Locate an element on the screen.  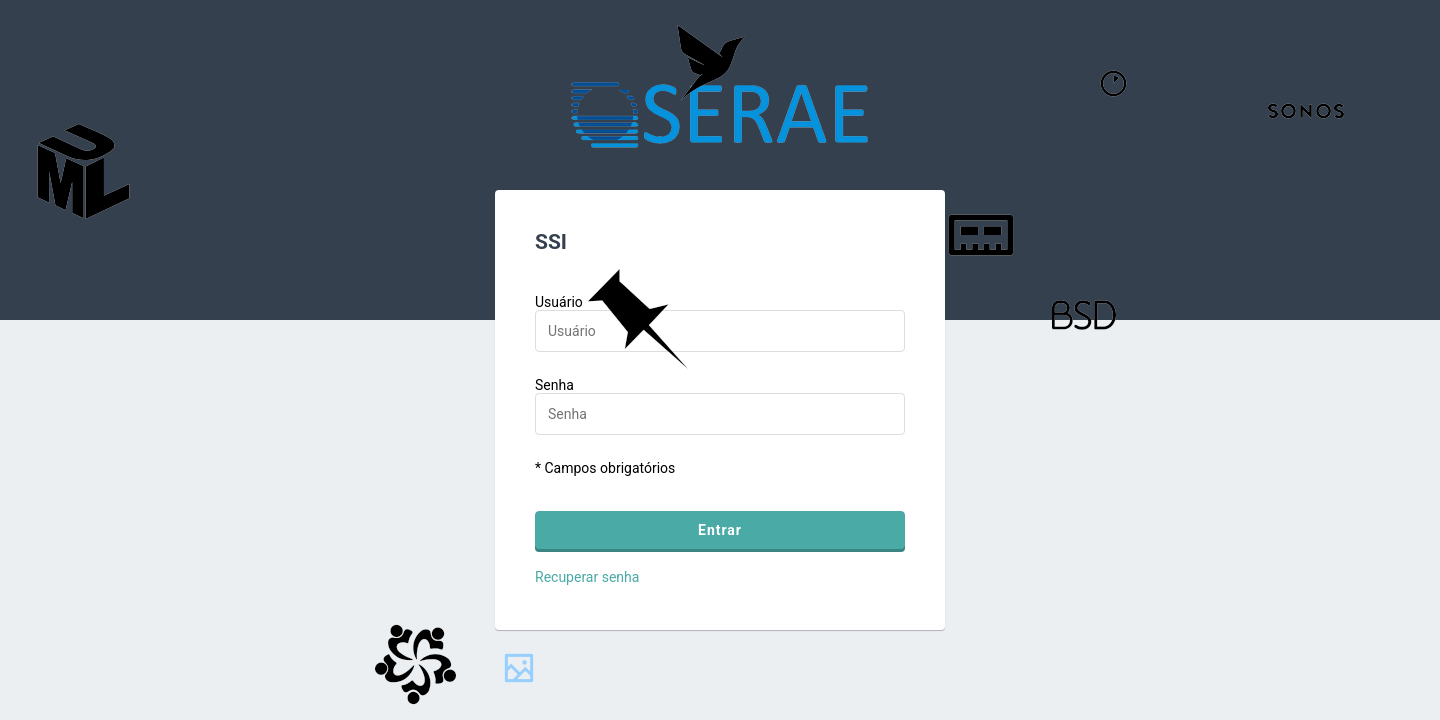
view RAM or memory usage is located at coordinates (981, 235).